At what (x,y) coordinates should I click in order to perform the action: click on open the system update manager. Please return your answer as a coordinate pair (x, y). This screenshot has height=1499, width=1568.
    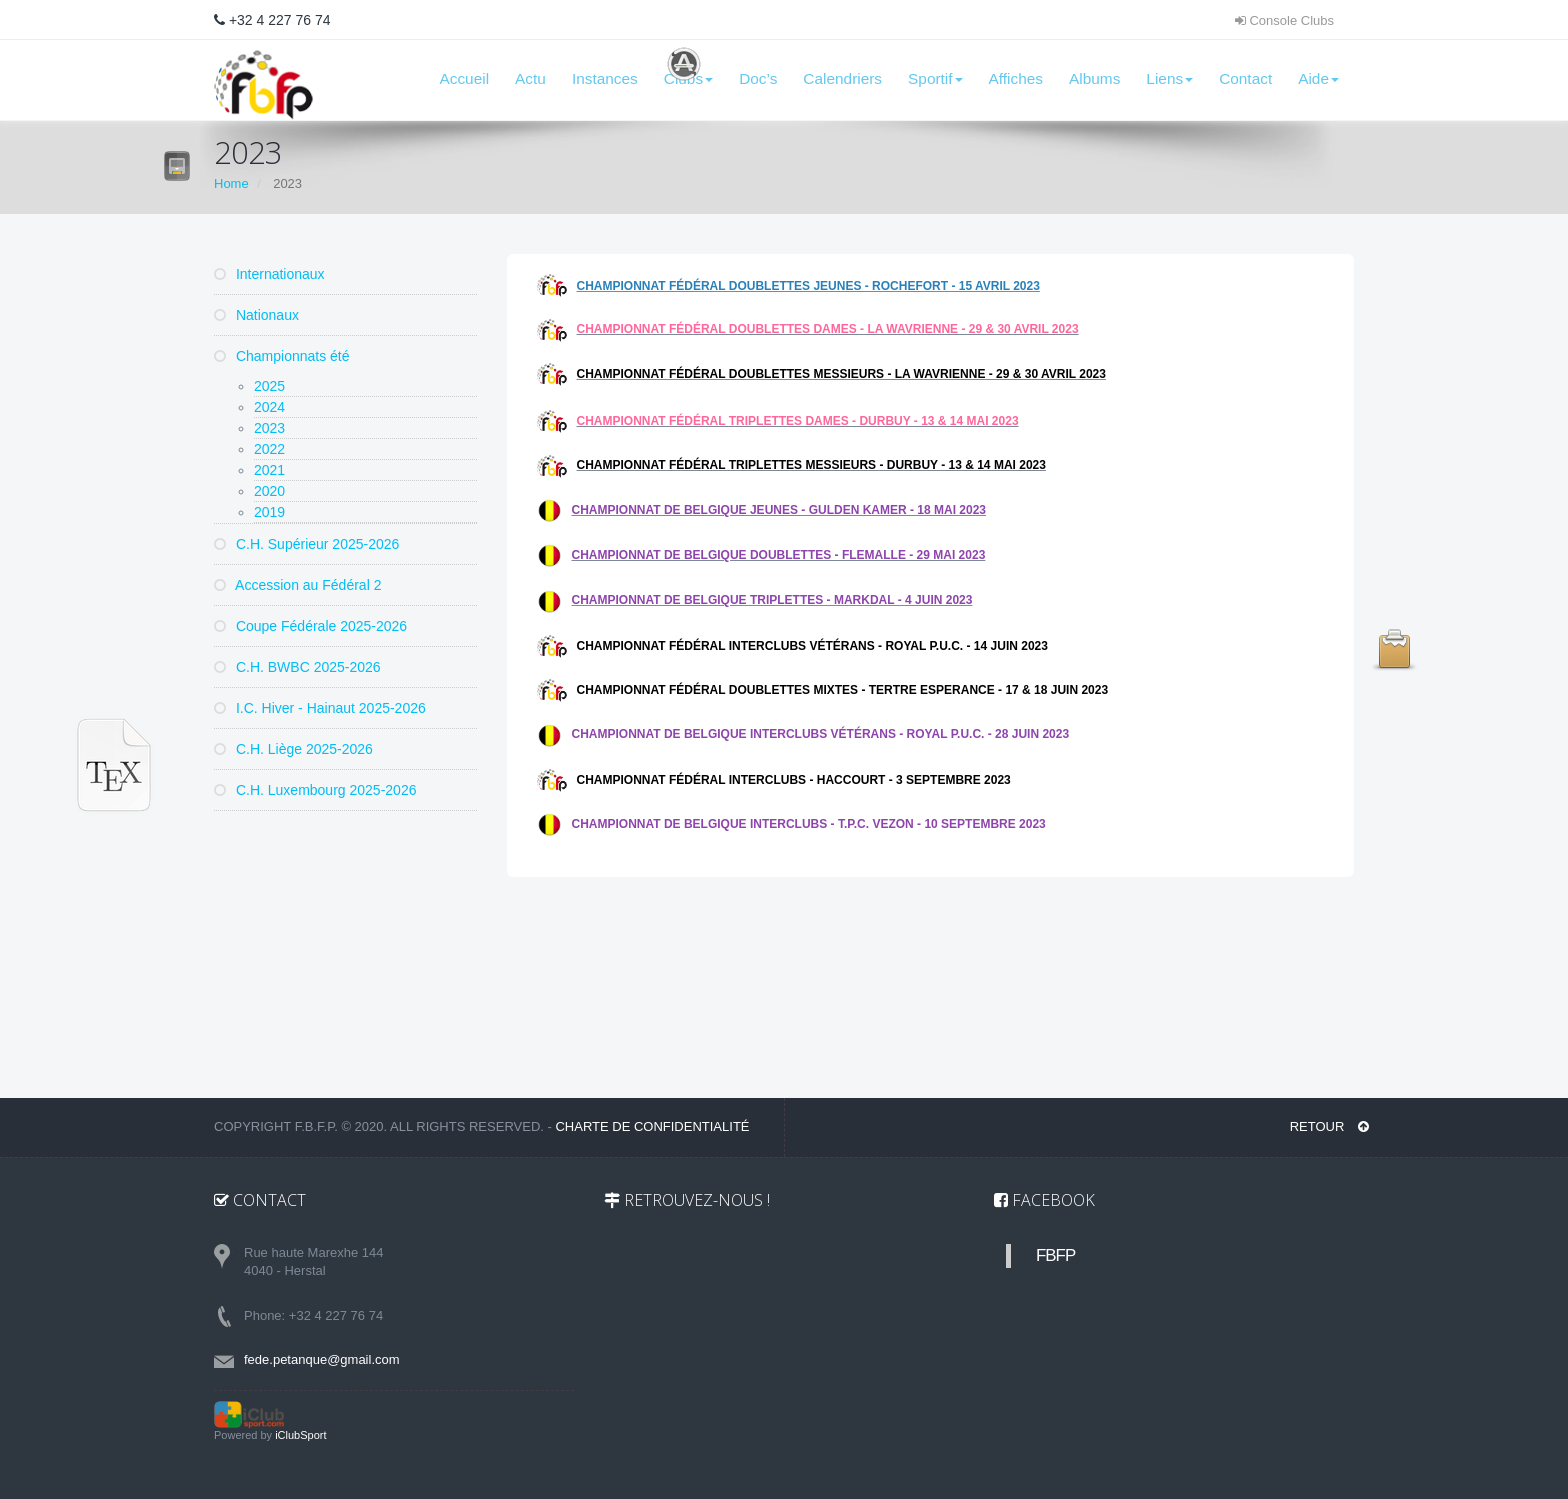
    Looking at the image, I should click on (684, 64).